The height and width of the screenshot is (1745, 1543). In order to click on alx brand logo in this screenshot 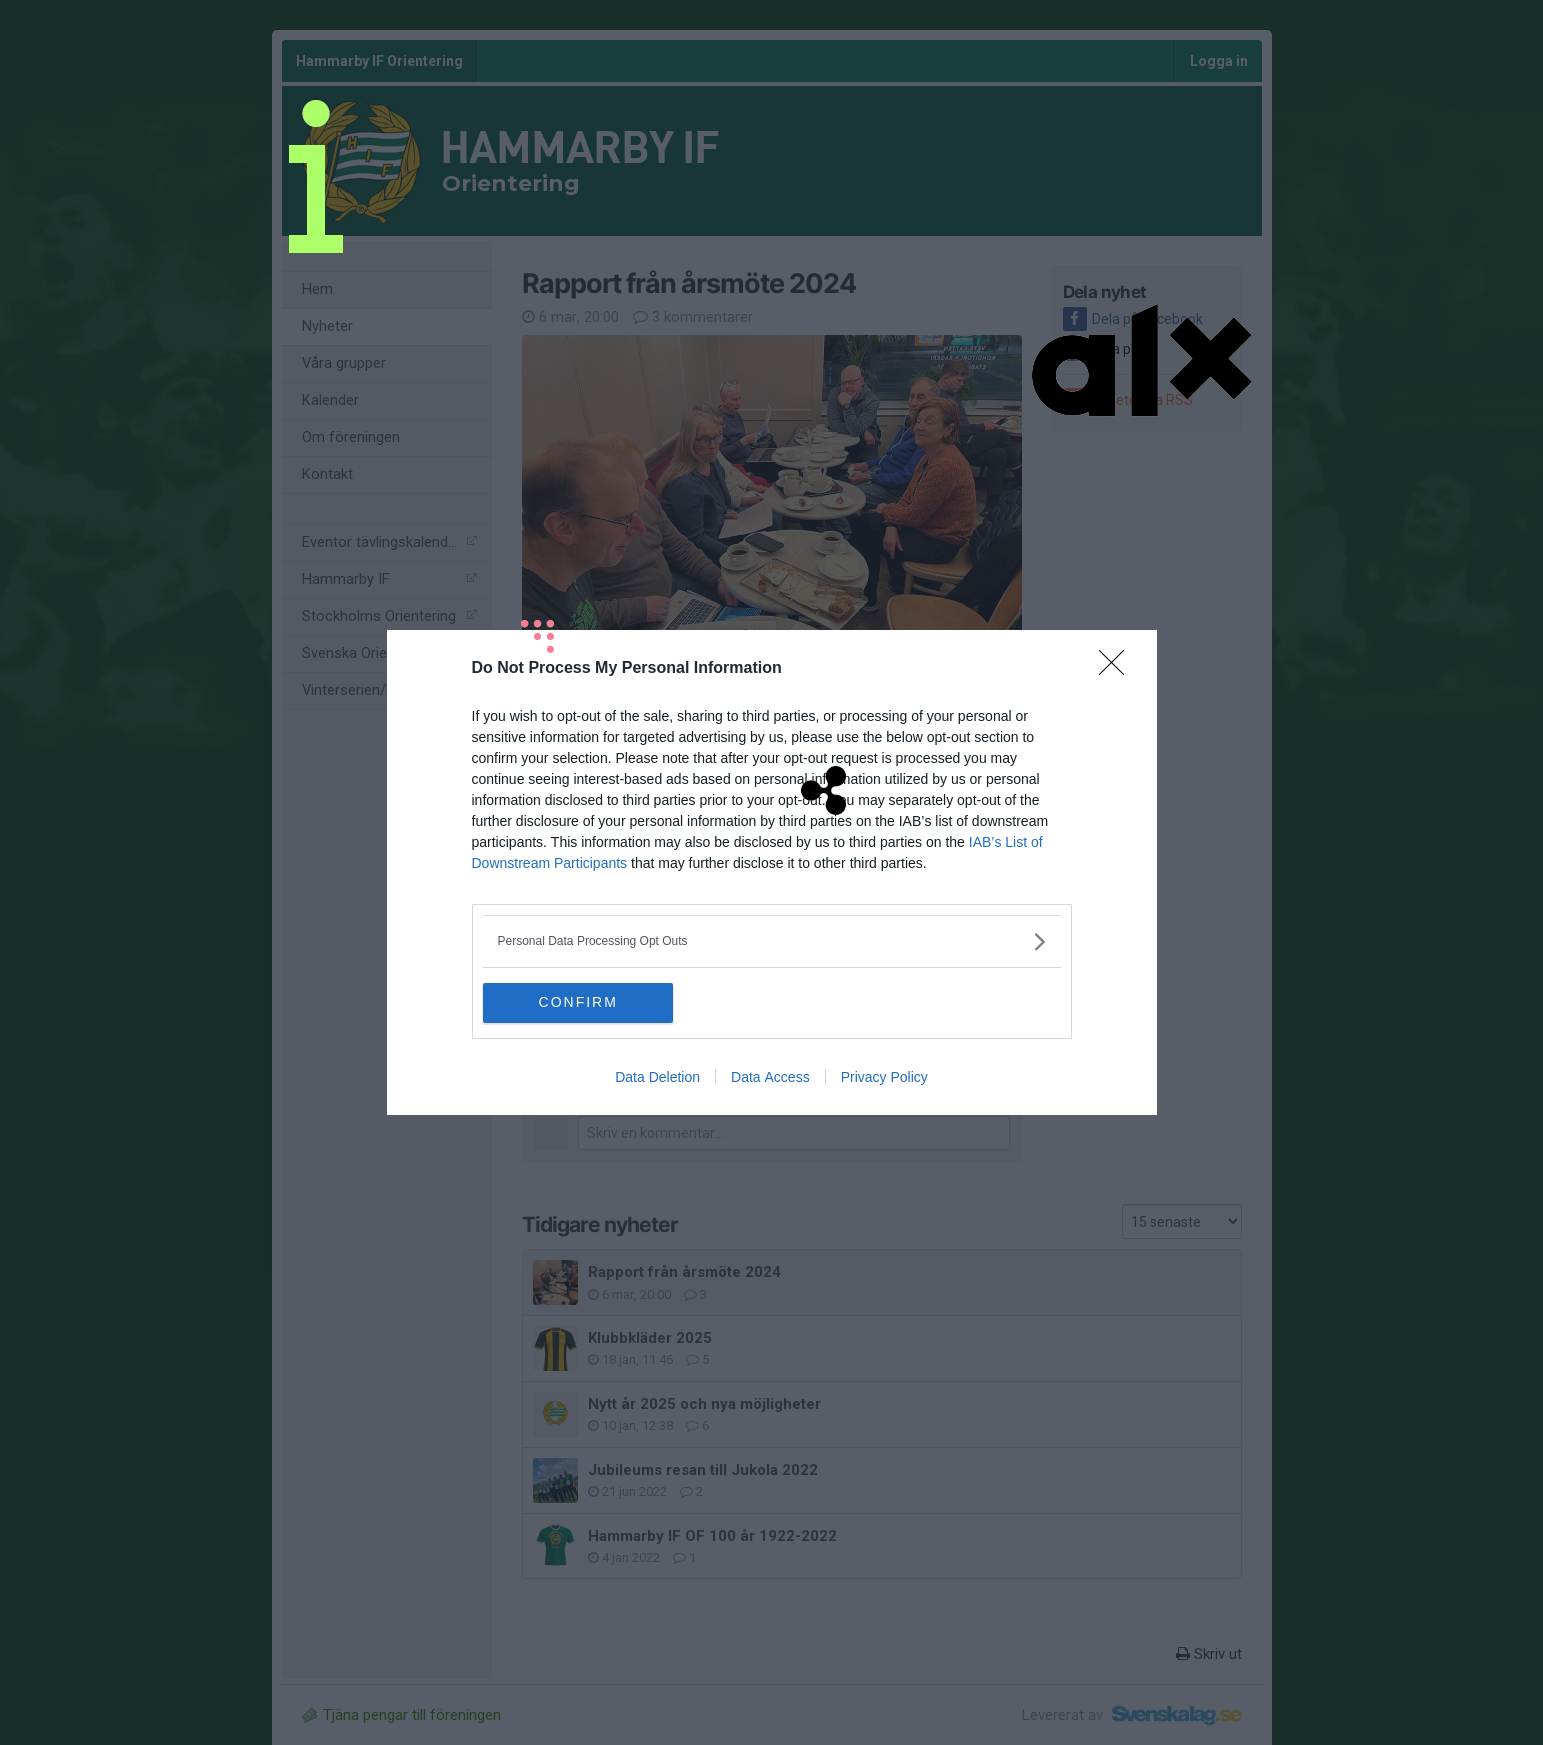, I will do `click(1142, 360)`.